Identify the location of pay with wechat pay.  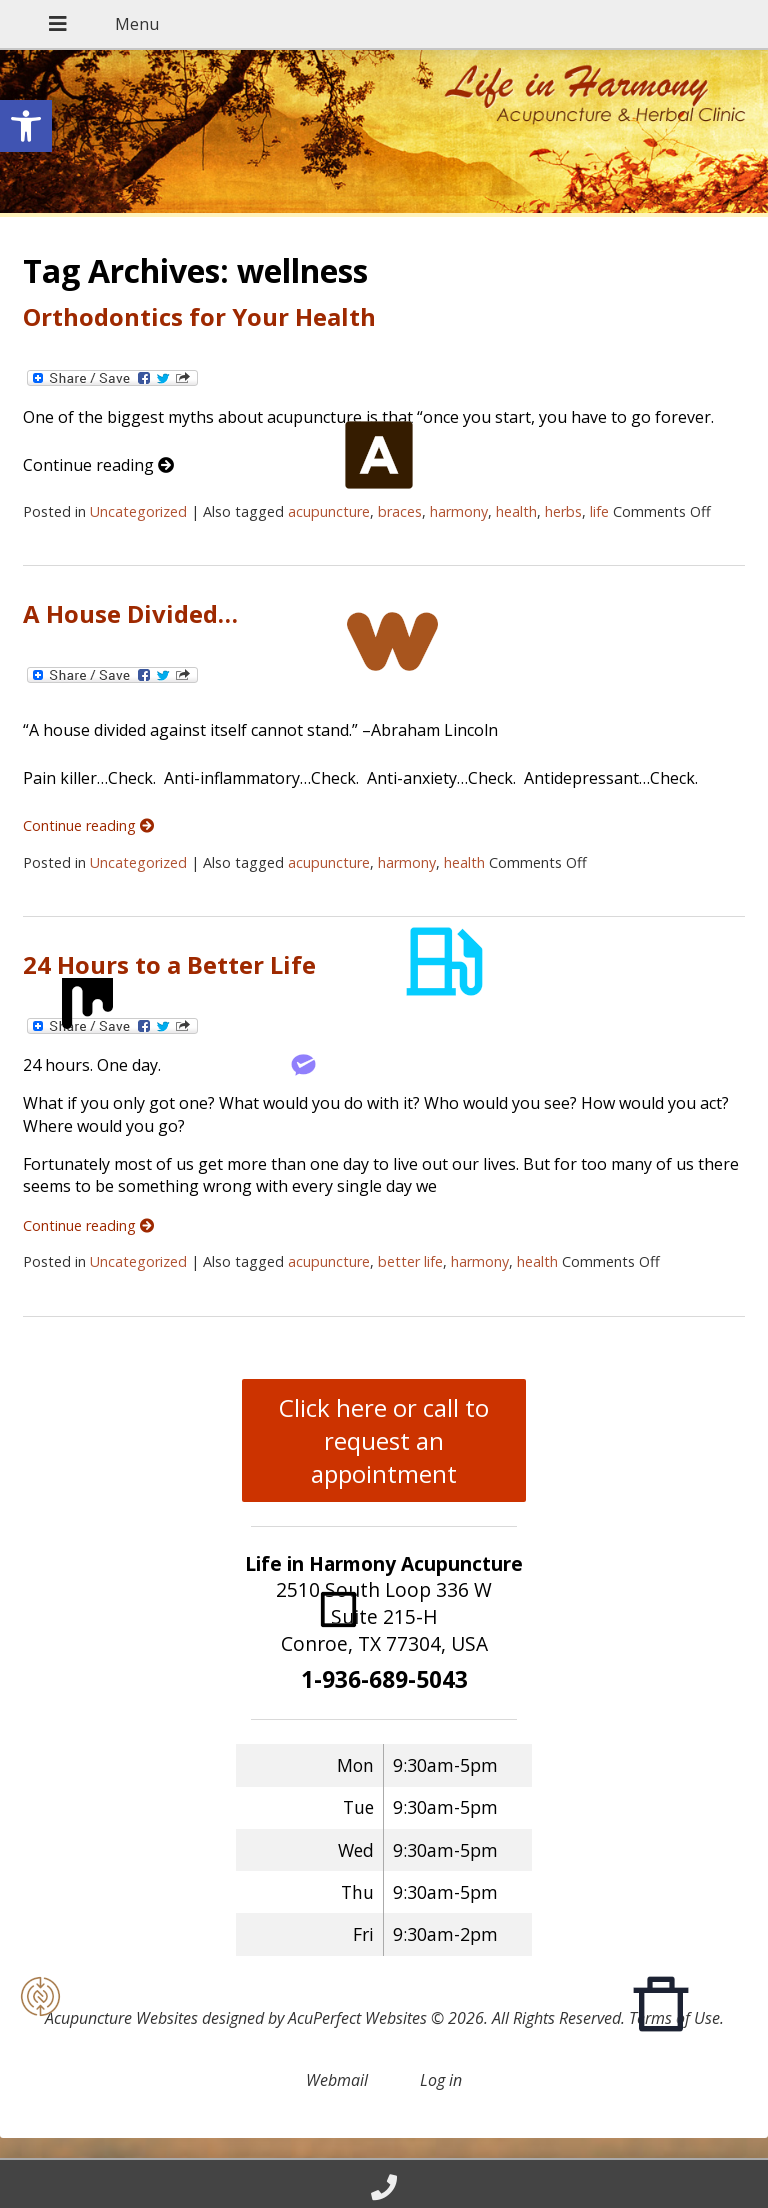
(303, 1064).